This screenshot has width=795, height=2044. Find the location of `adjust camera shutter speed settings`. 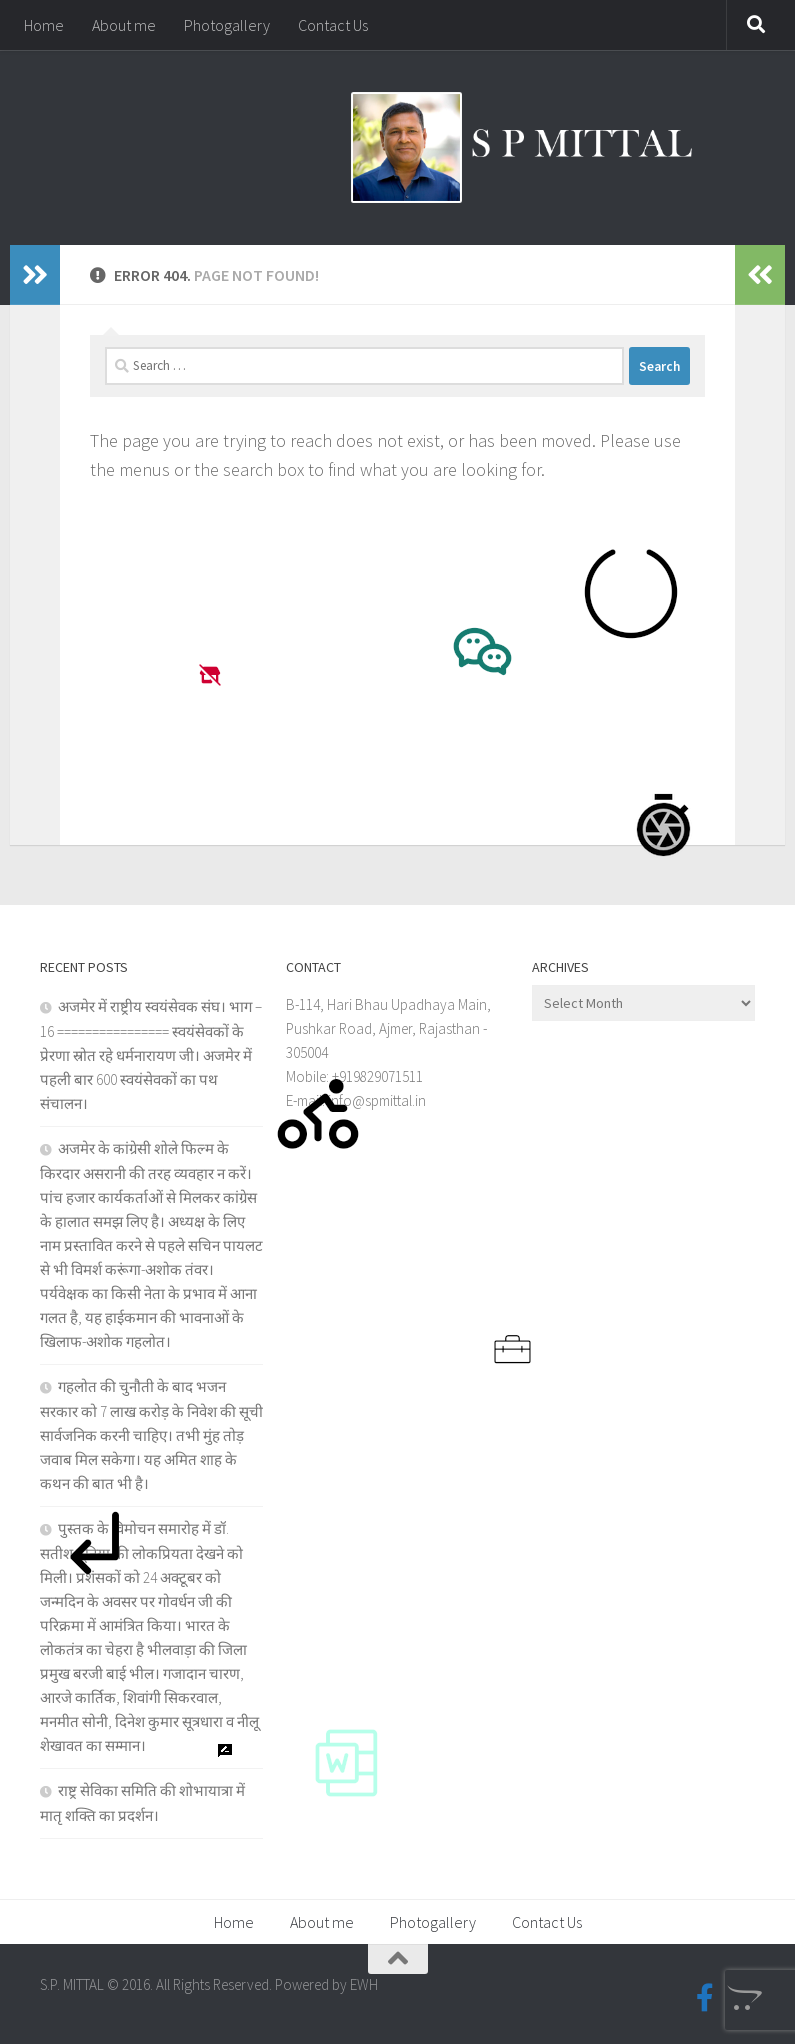

adjust camera shutter speed settings is located at coordinates (663, 826).